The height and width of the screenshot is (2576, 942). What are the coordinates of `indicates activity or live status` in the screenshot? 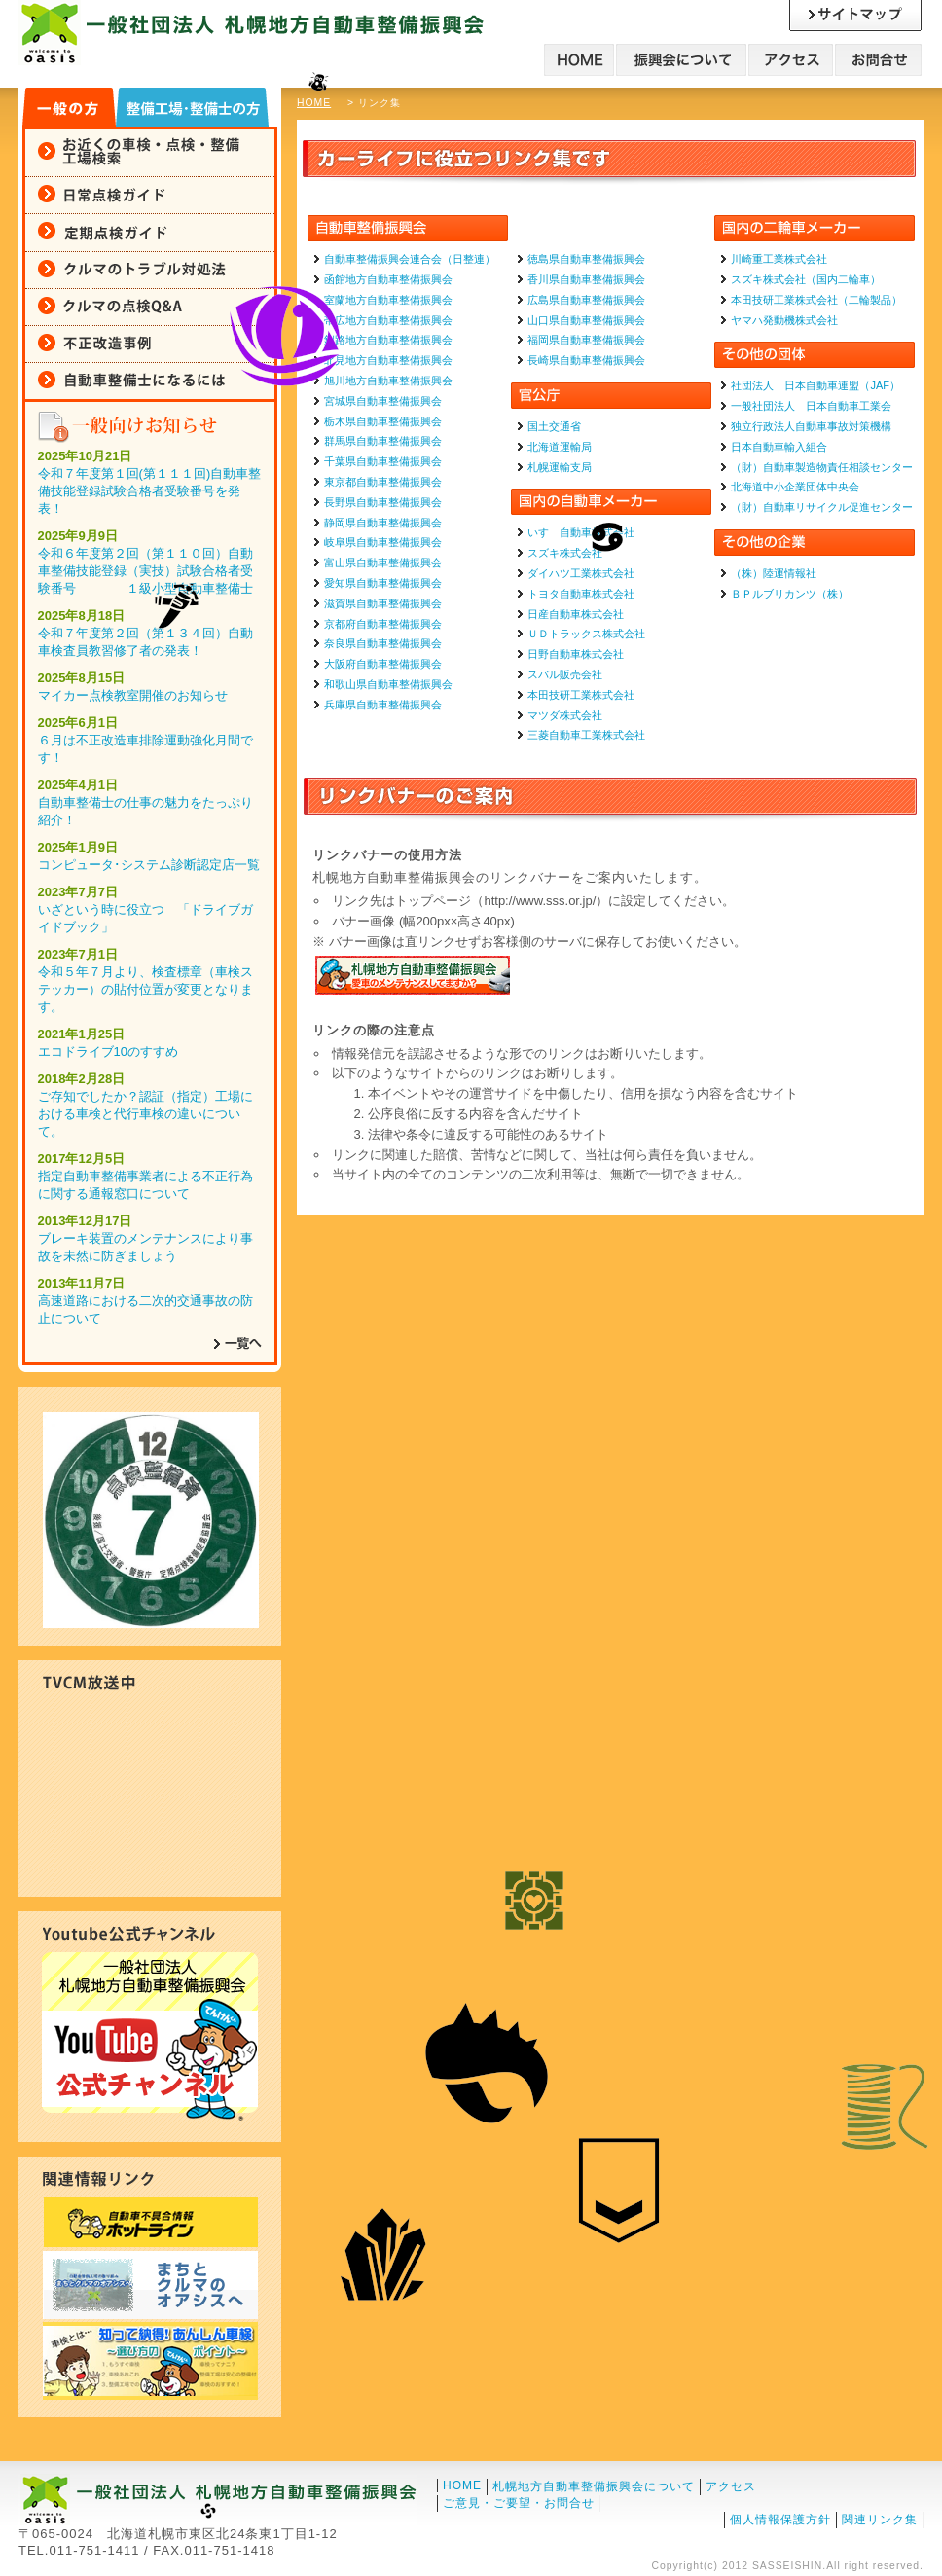 It's located at (208, 2511).